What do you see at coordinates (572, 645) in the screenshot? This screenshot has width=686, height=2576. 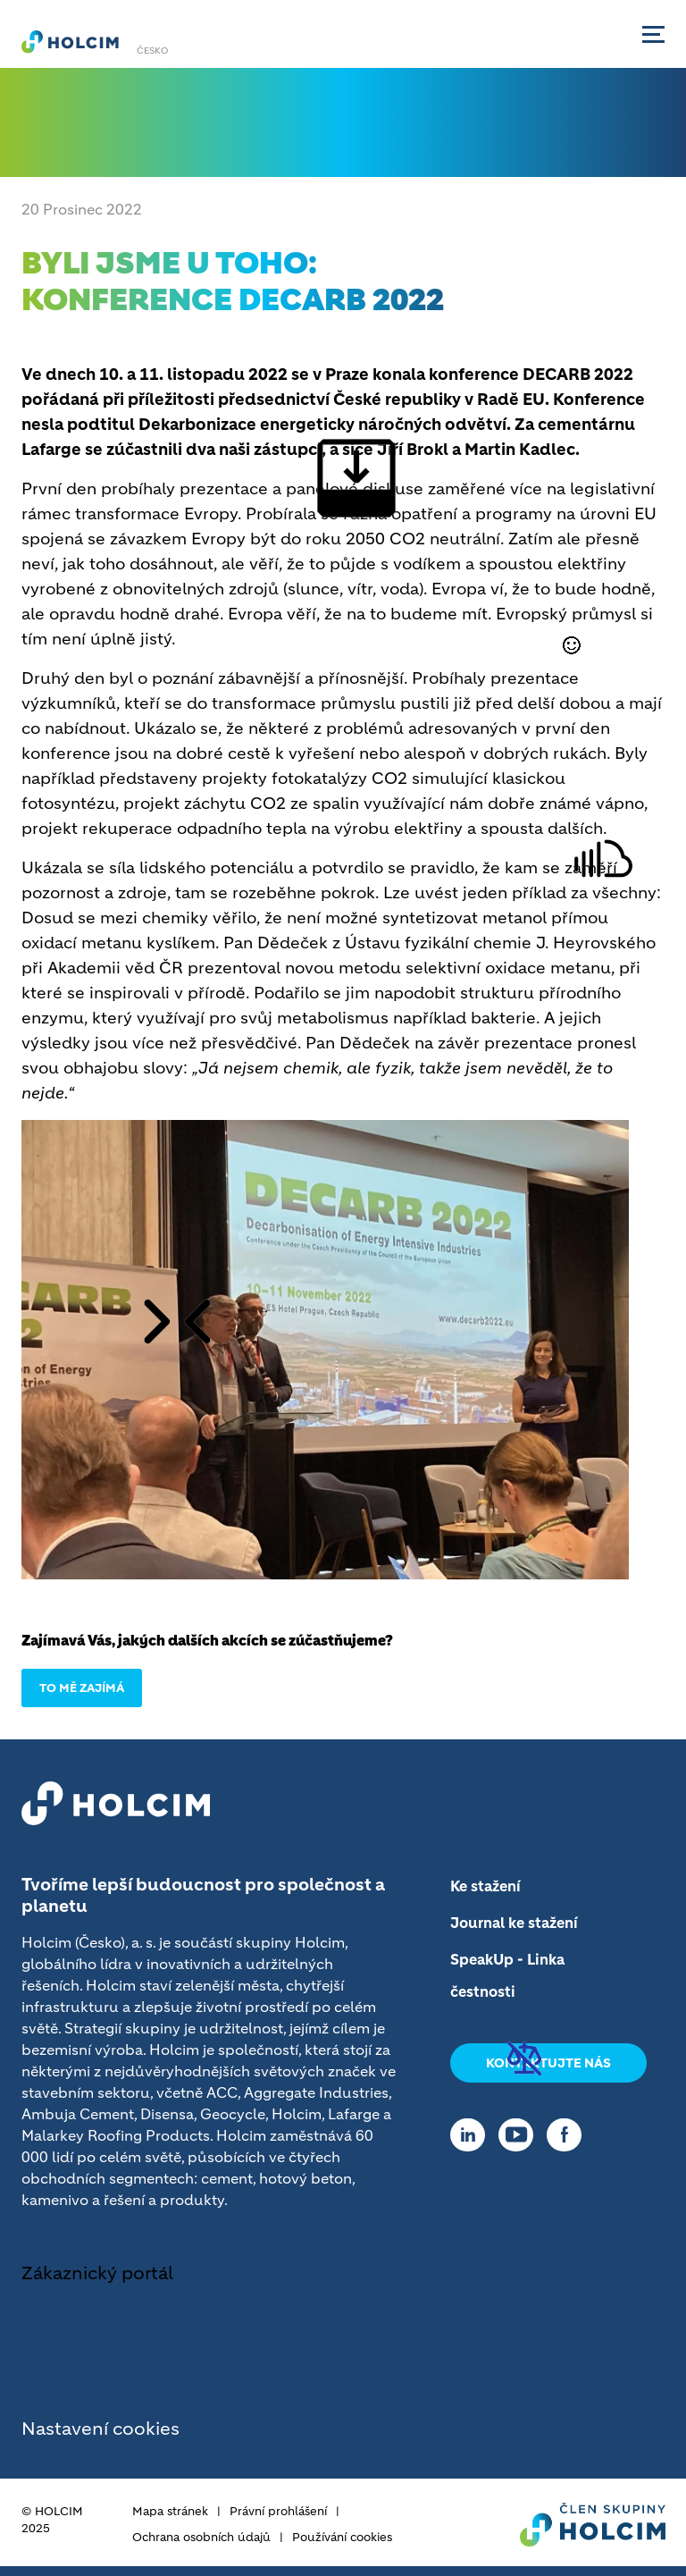 I see `add an emoji or reaction to a message` at bounding box center [572, 645].